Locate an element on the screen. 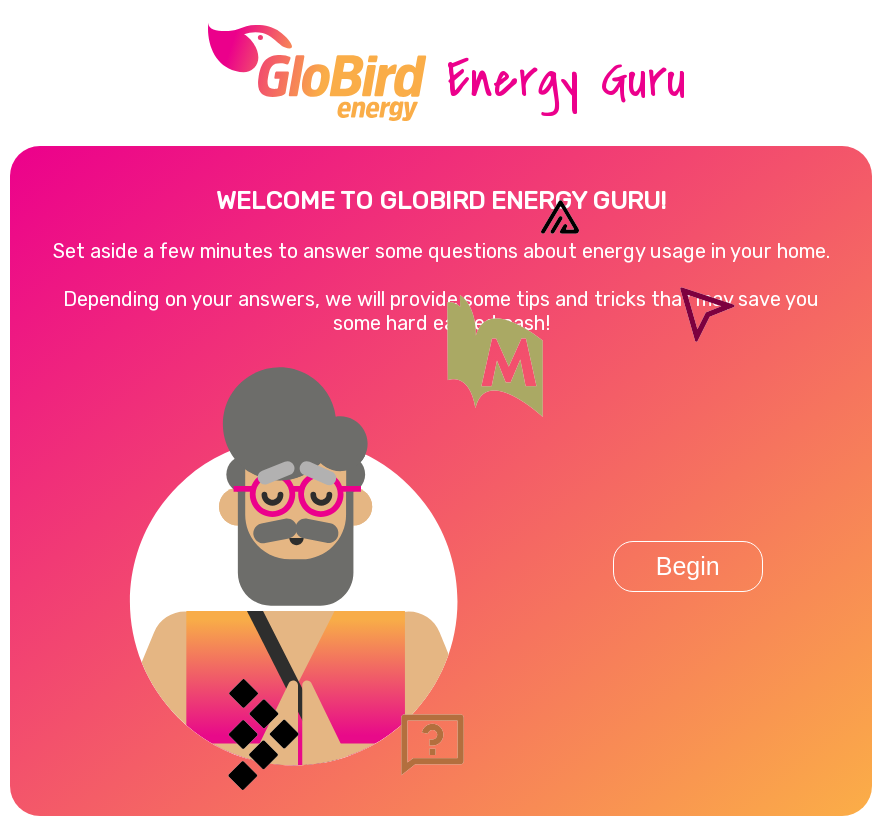  open the AList file management application is located at coordinates (560, 217).